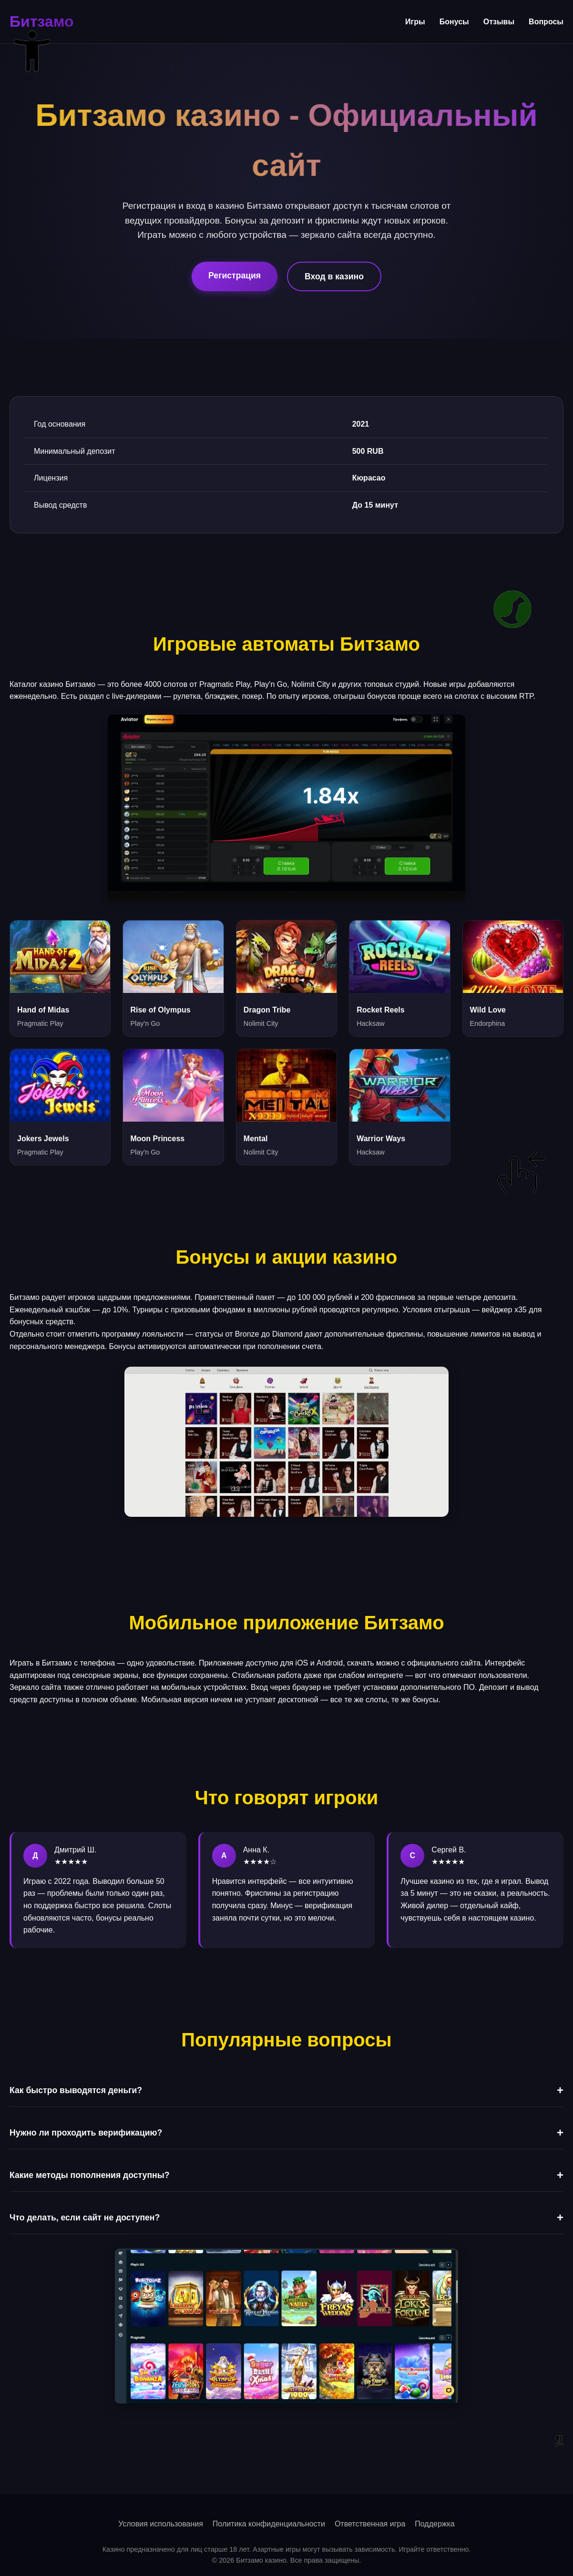 The width and height of the screenshot is (573, 2576). Describe the element at coordinates (32, 51) in the screenshot. I see `access accessibility settings` at that location.